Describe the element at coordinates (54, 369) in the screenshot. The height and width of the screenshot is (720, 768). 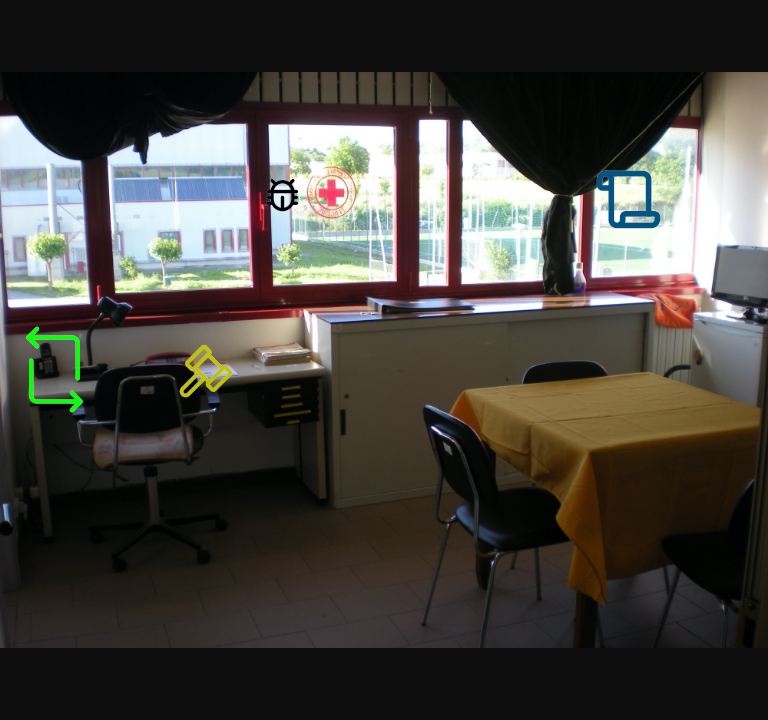
I see `rotate device orientation` at that location.